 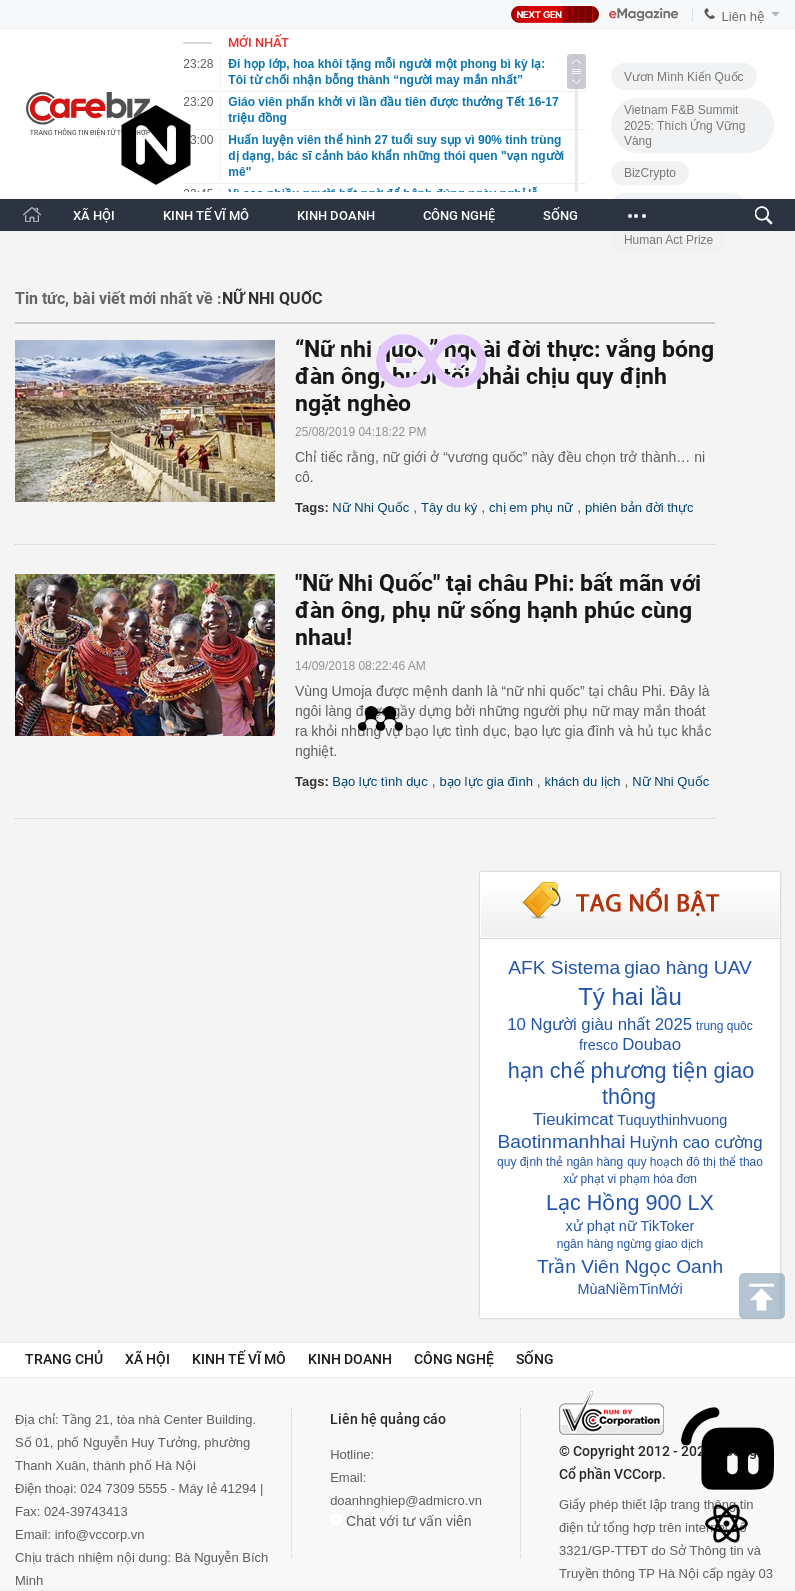 What do you see at coordinates (380, 718) in the screenshot?
I see `open Mendeley reference manager` at bounding box center [380, 718].